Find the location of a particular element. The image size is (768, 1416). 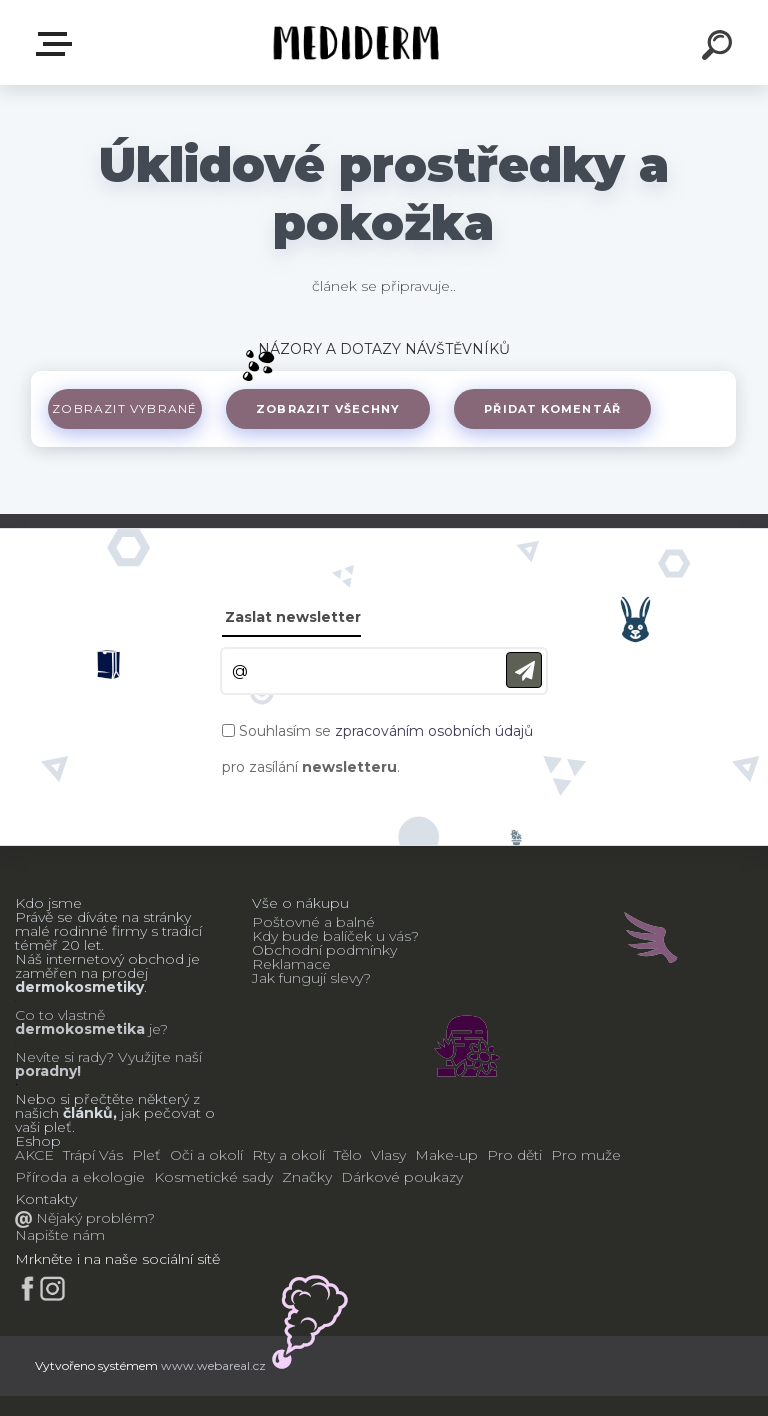

view your shopping bag contents is located at coordinates (109, 664).